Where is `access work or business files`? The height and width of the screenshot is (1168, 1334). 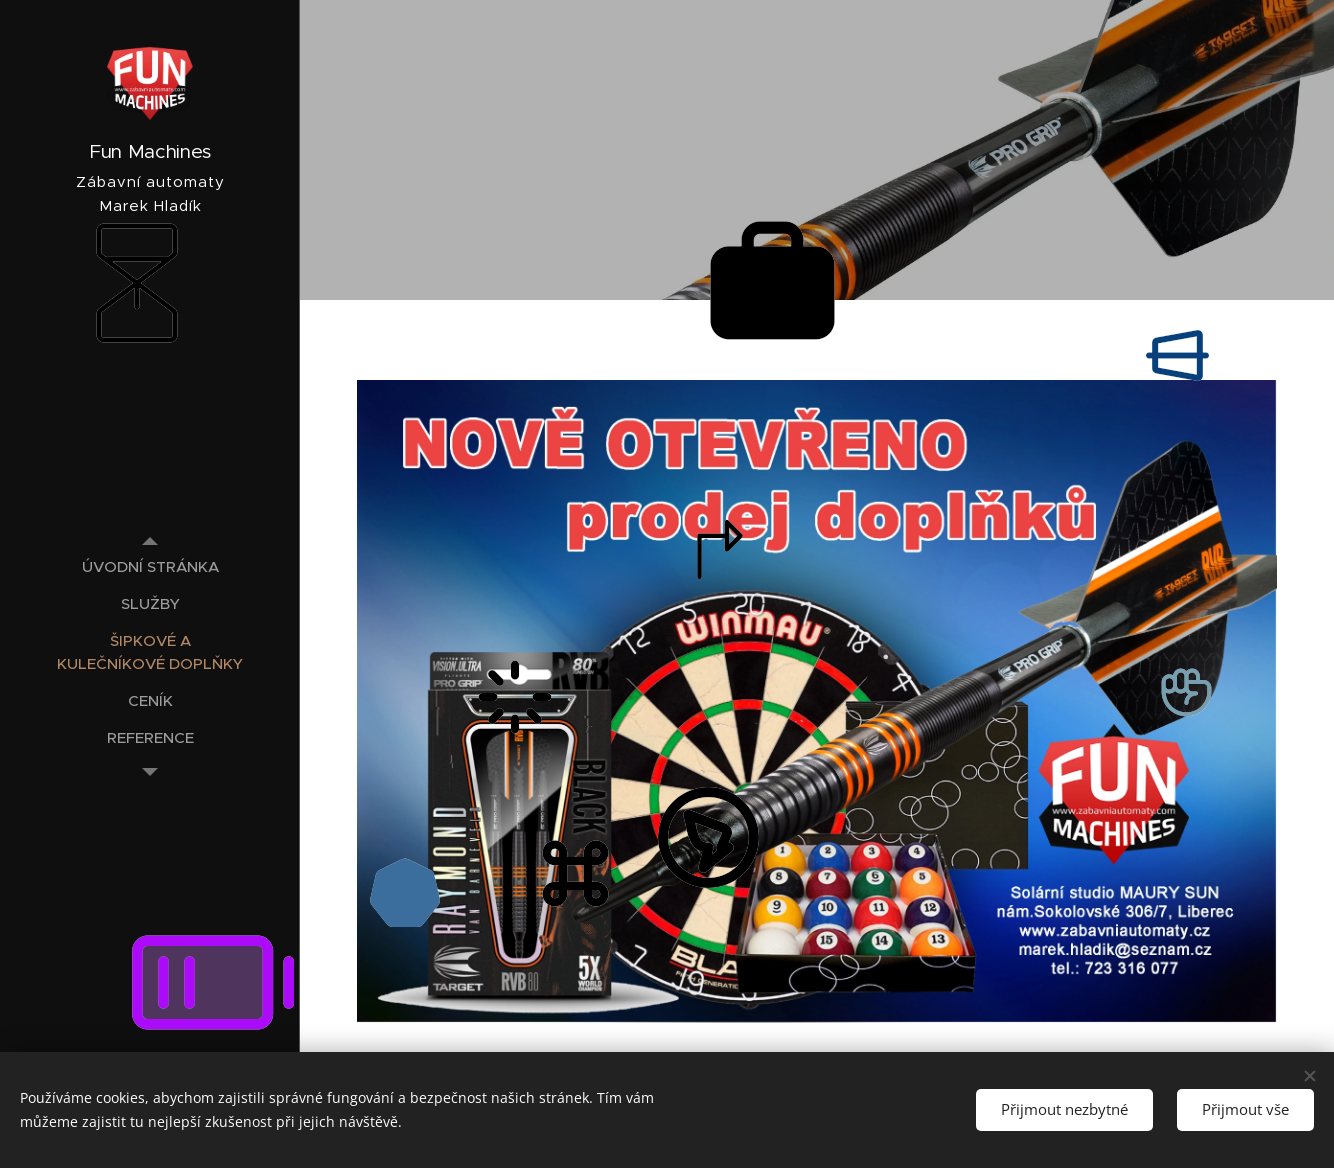 access work or business files is located at coordinates (772, 283).